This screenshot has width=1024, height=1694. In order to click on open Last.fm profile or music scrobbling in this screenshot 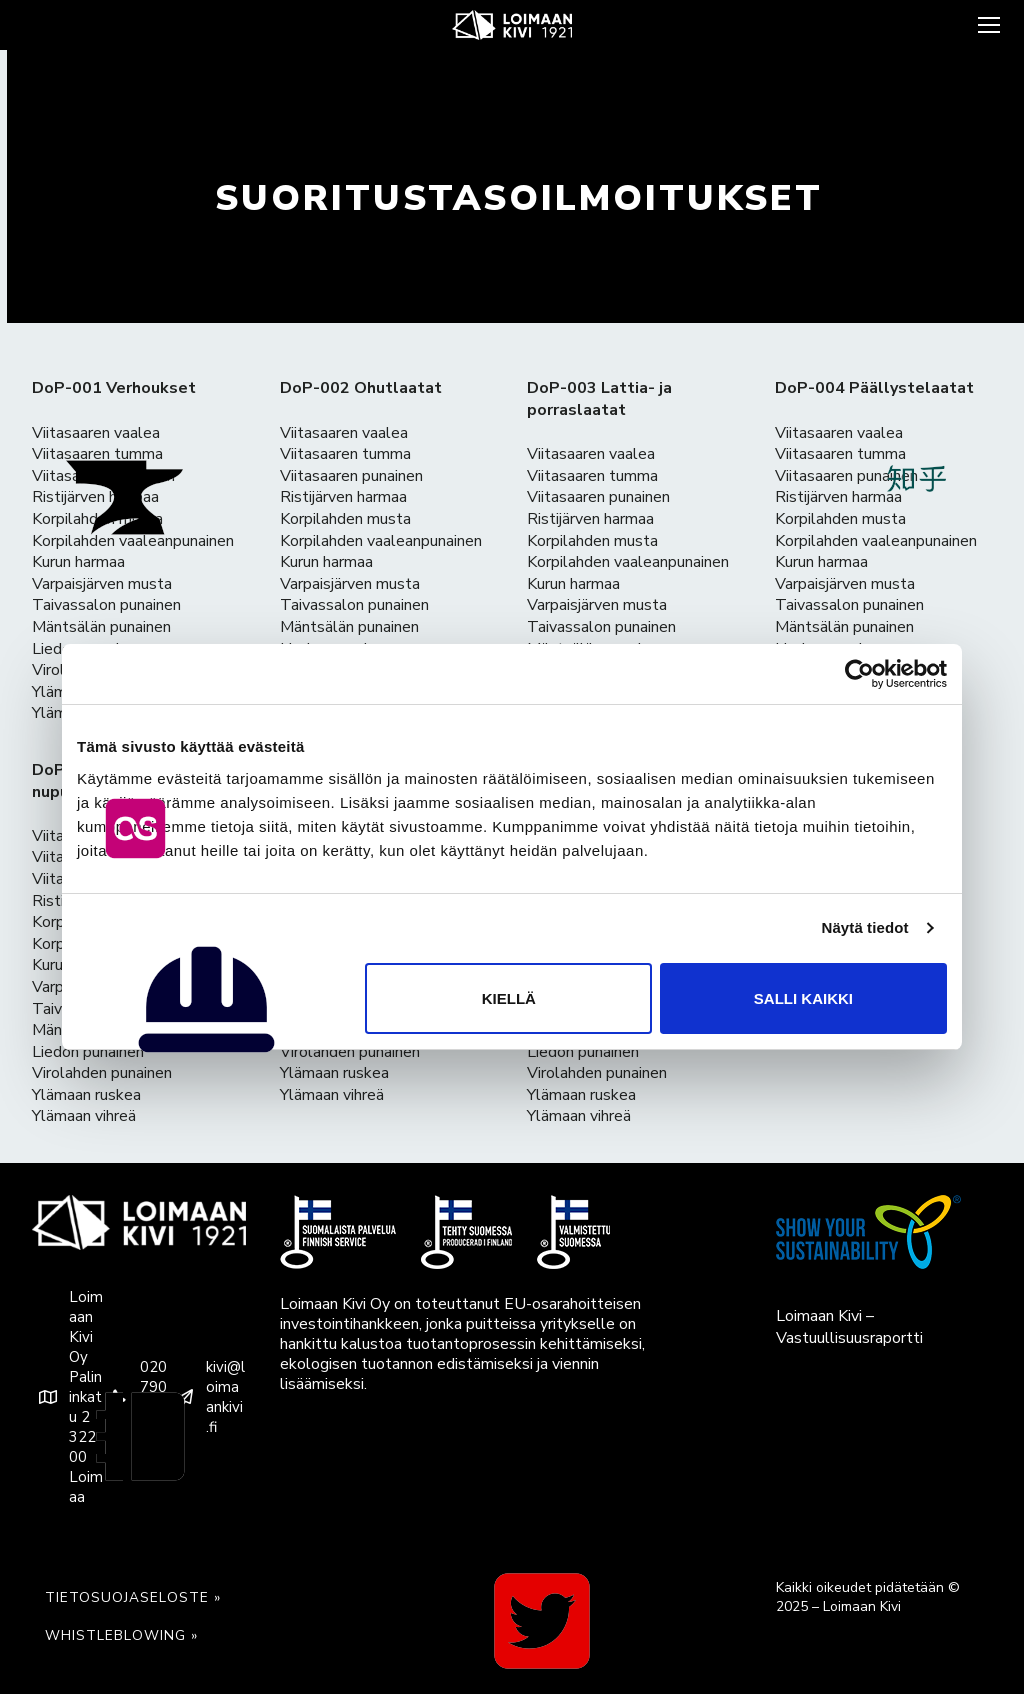, I will do `click(135, 828)`.